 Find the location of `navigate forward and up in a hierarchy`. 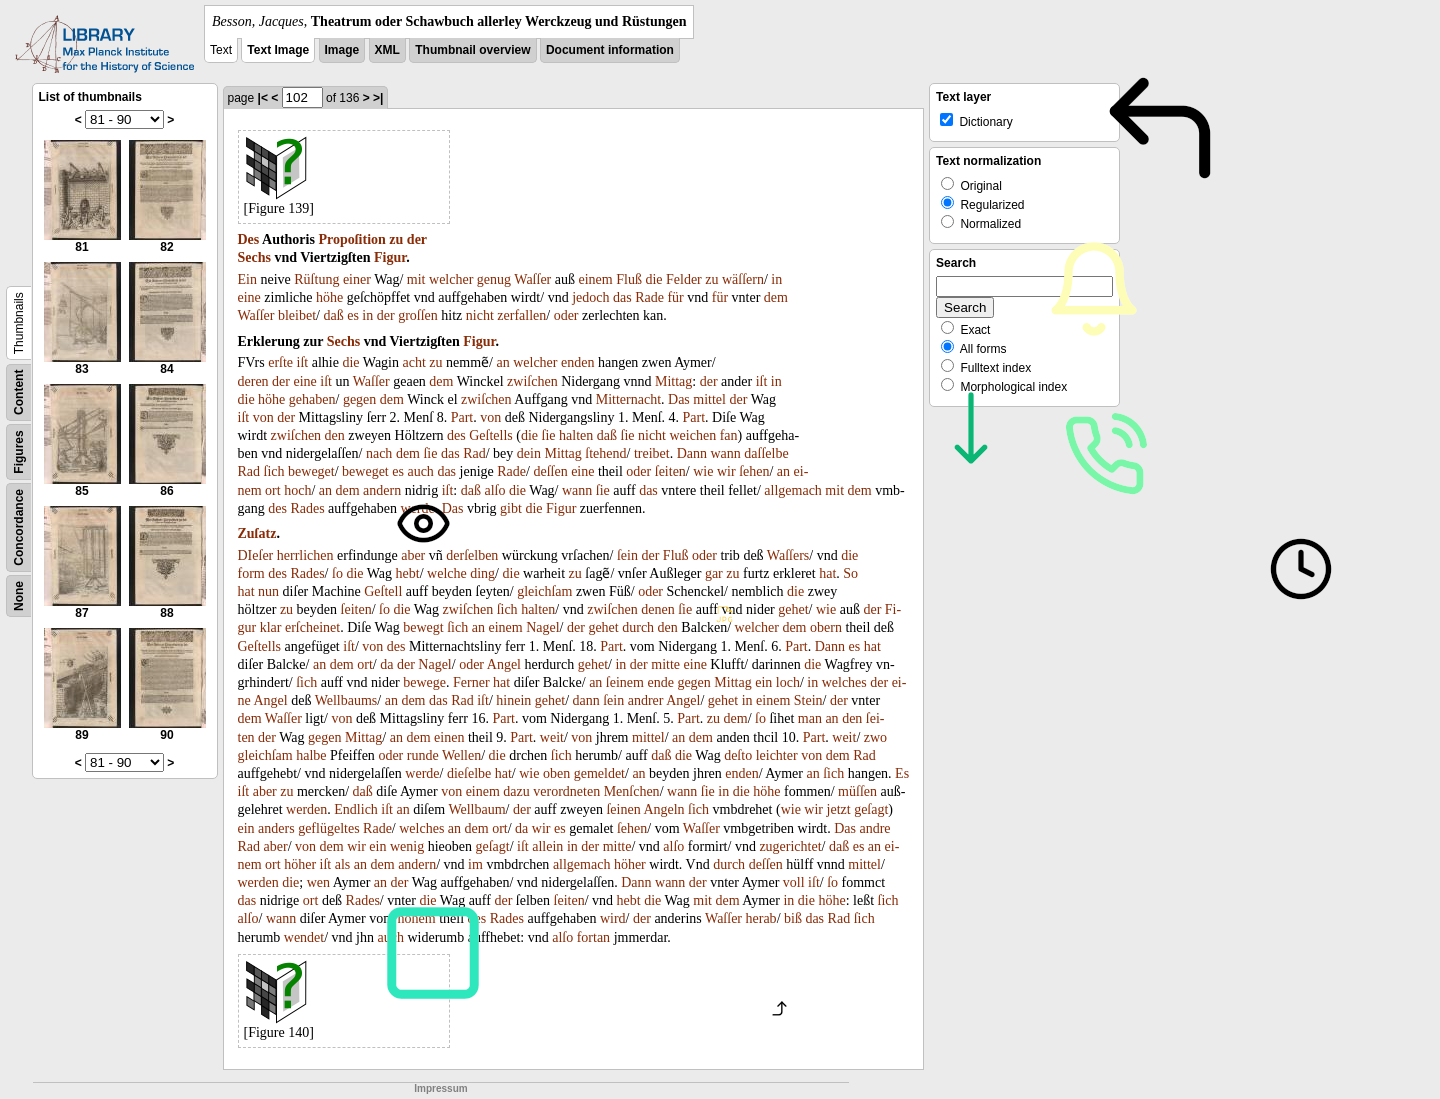

navigate forward and up in a hierarchy is located at coordinates (779, 1008).